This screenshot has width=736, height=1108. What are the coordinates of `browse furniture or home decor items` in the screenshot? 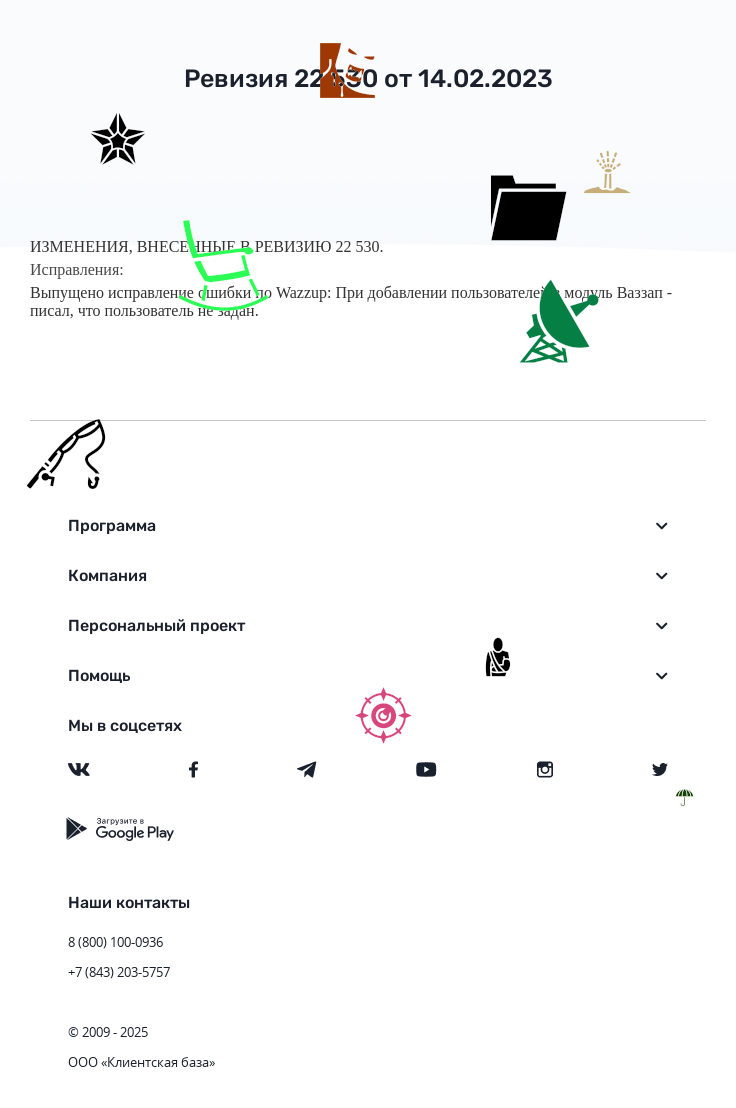 It's located at (223, 265).